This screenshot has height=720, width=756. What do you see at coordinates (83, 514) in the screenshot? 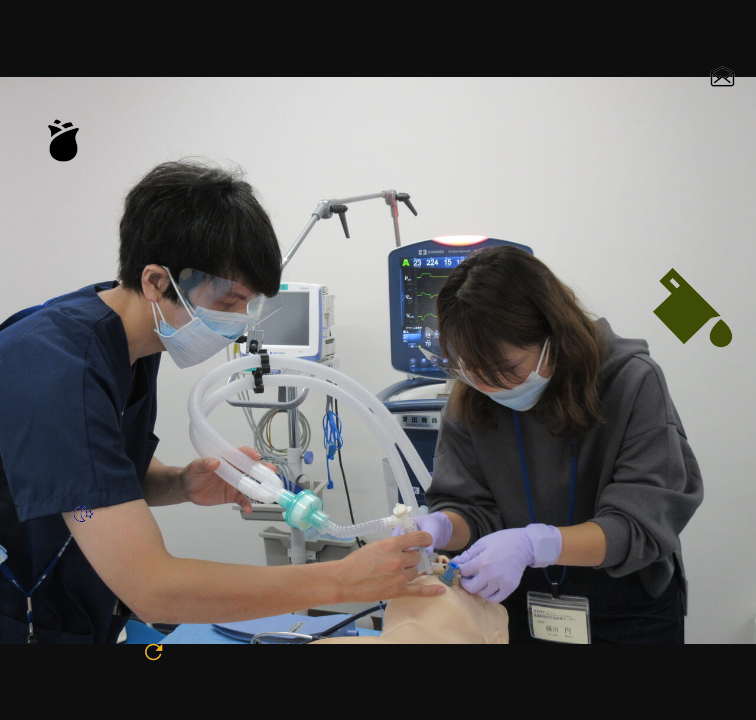
I see `toggle islamic calendar or prayer times` at bounding box center [83, 514].